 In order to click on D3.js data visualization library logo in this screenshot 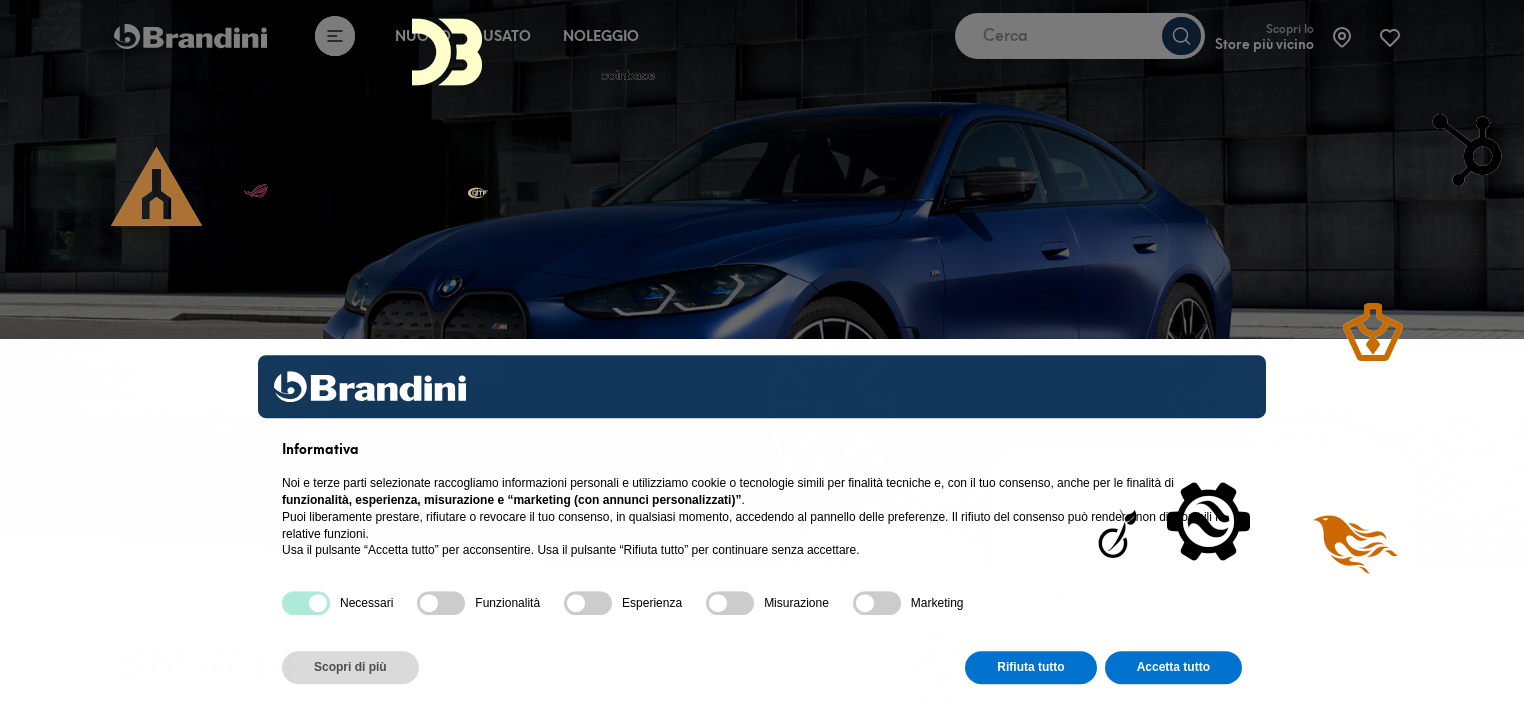, I will do `click(447, 52)`.